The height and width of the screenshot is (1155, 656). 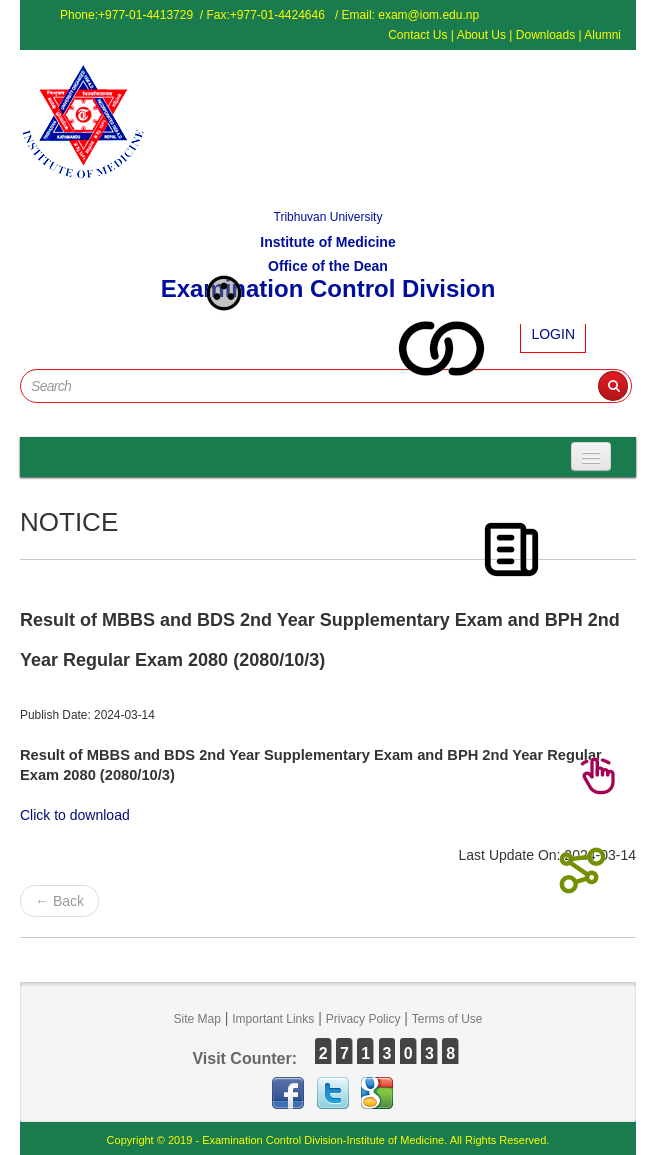 What do you see at coordinates (224, 293) in the screenshot?
I see `view team or group workspace` at bounding box center [224, 293].